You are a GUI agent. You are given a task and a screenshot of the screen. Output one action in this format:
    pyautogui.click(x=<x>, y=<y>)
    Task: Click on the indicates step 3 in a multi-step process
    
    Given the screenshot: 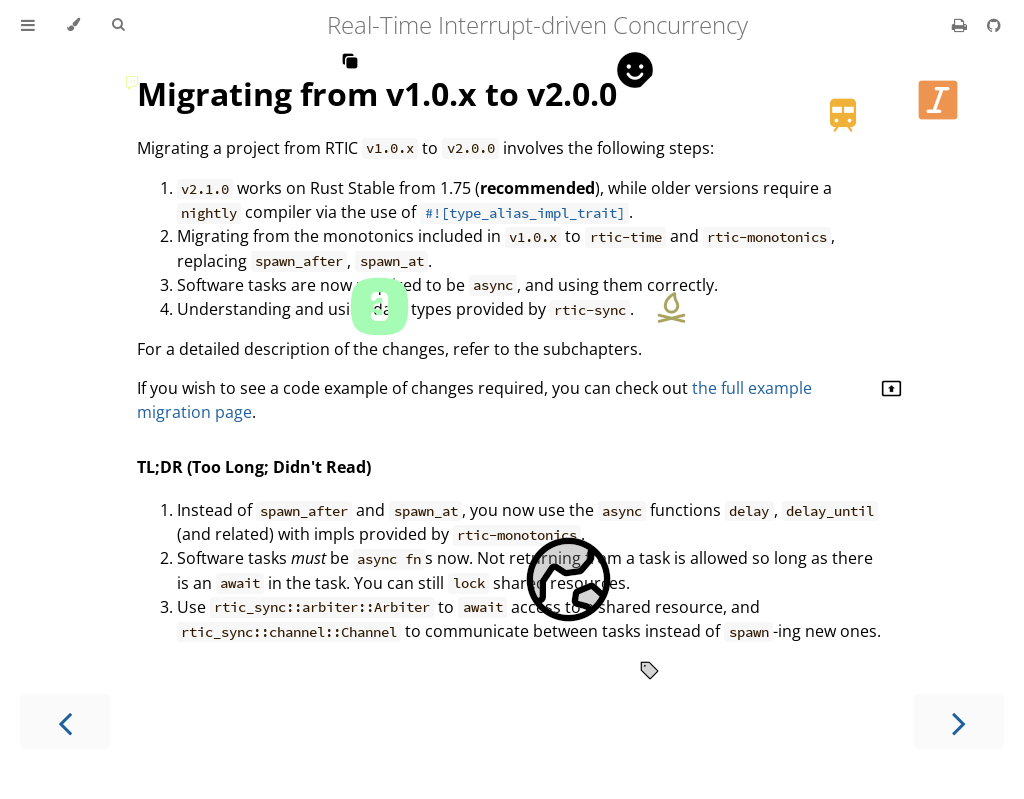 What is the action you would take?
    pyautogui.click(x=379, y=306)
    